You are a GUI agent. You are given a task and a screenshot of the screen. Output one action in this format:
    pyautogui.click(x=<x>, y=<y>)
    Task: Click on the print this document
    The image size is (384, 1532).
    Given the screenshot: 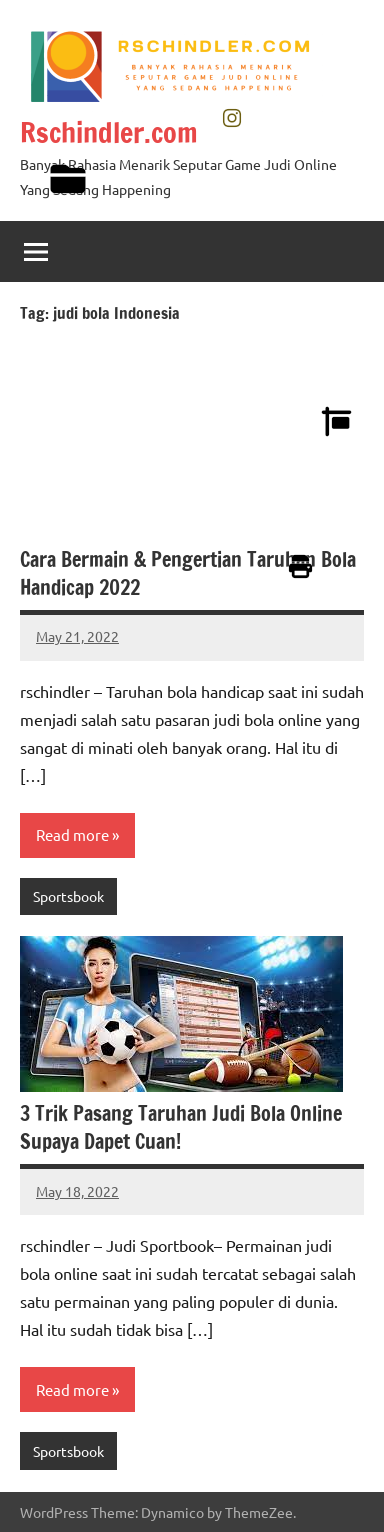 What is the action you would take?
    pyautogui.click(x=300, y=566)
    